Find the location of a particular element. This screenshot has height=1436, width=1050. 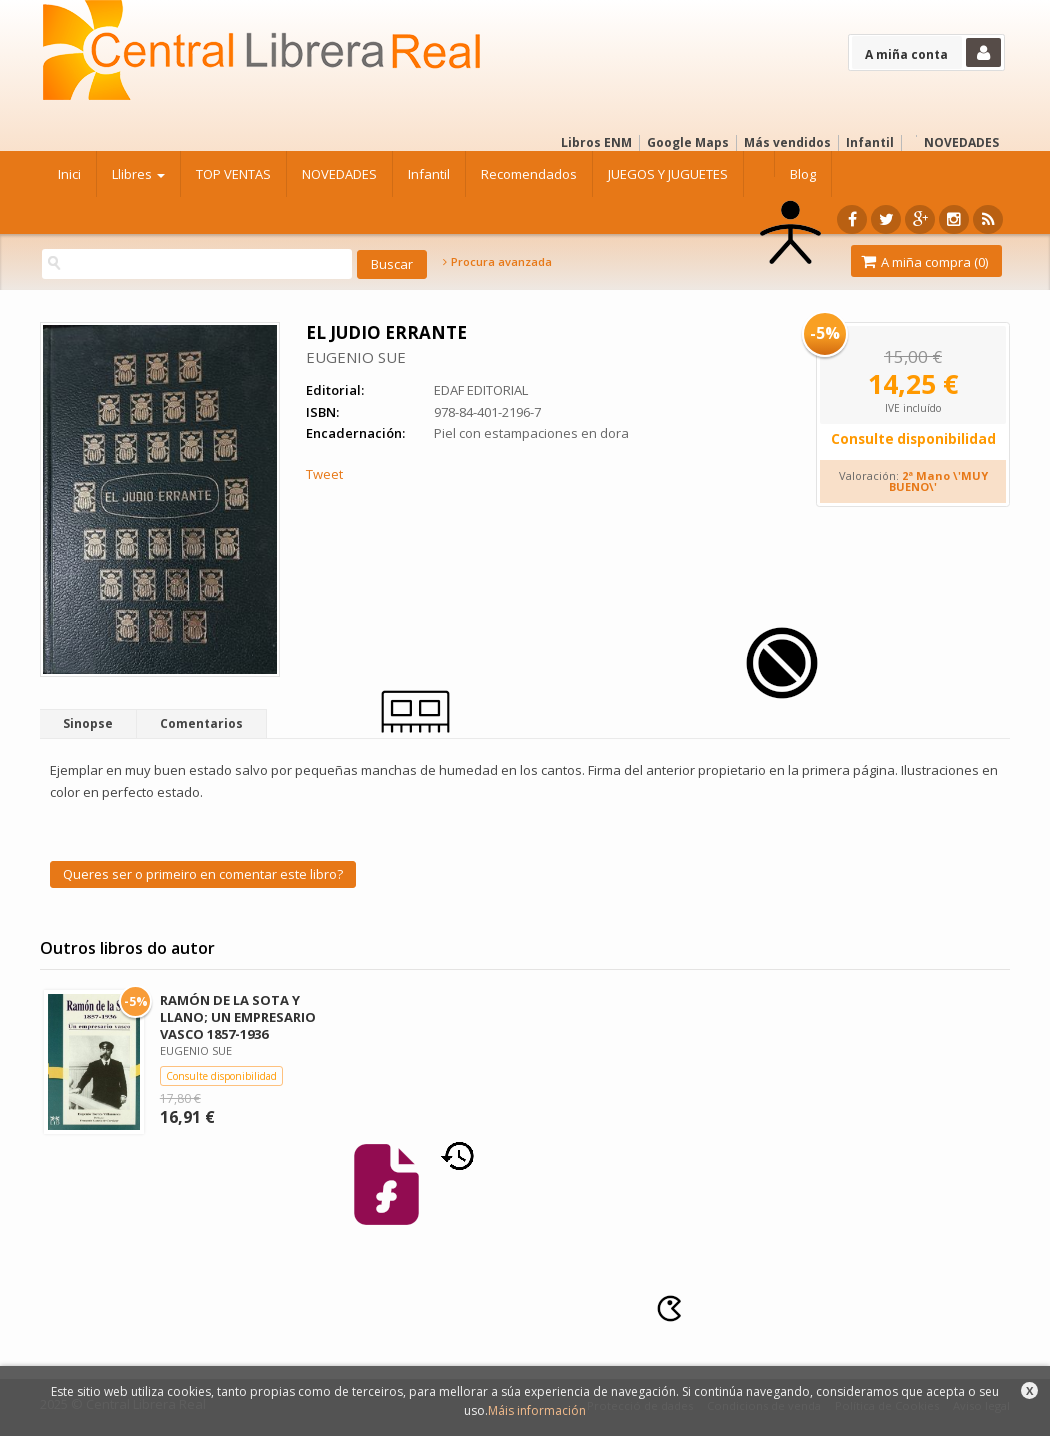

indicates a blocked or prohibited action is located at coordinates (782, 663).